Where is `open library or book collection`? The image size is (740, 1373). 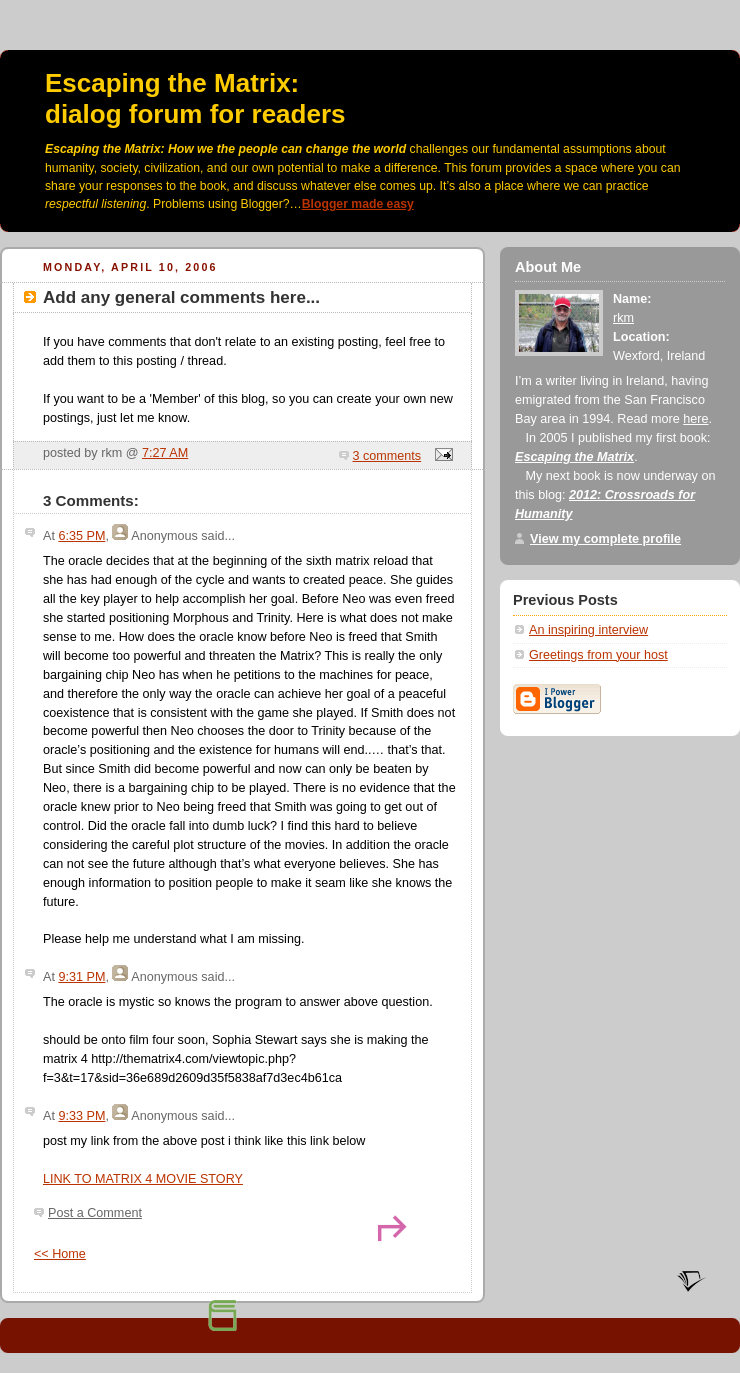 open library or book collection is located at coordinates (222, 1315).